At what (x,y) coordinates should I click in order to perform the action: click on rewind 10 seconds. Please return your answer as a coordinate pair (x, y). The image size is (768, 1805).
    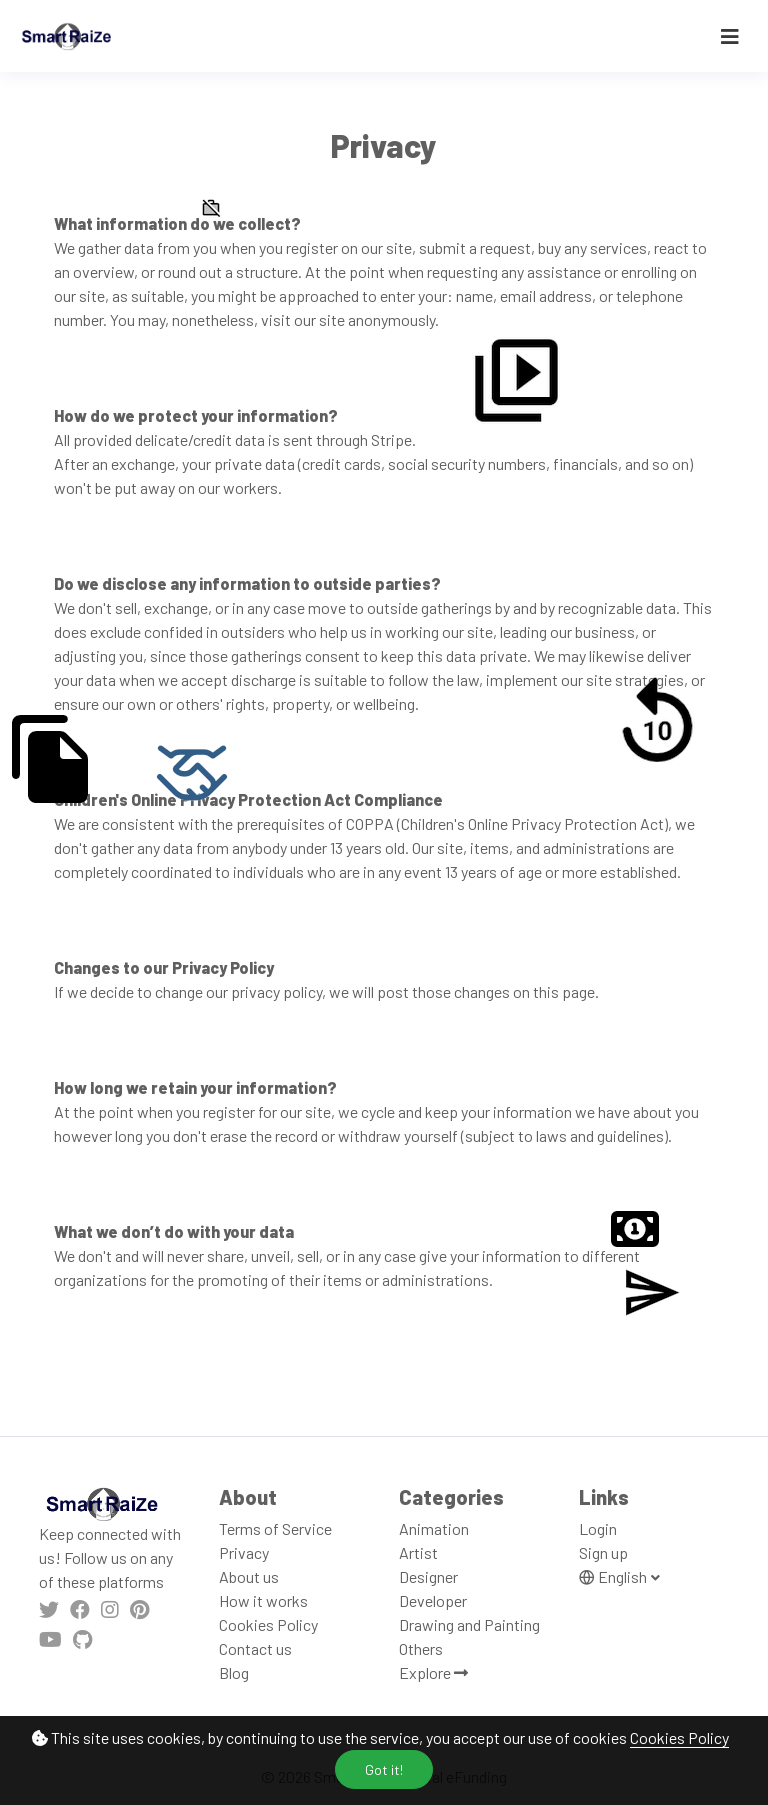
    Looking at the image, I should click on (657, 722).